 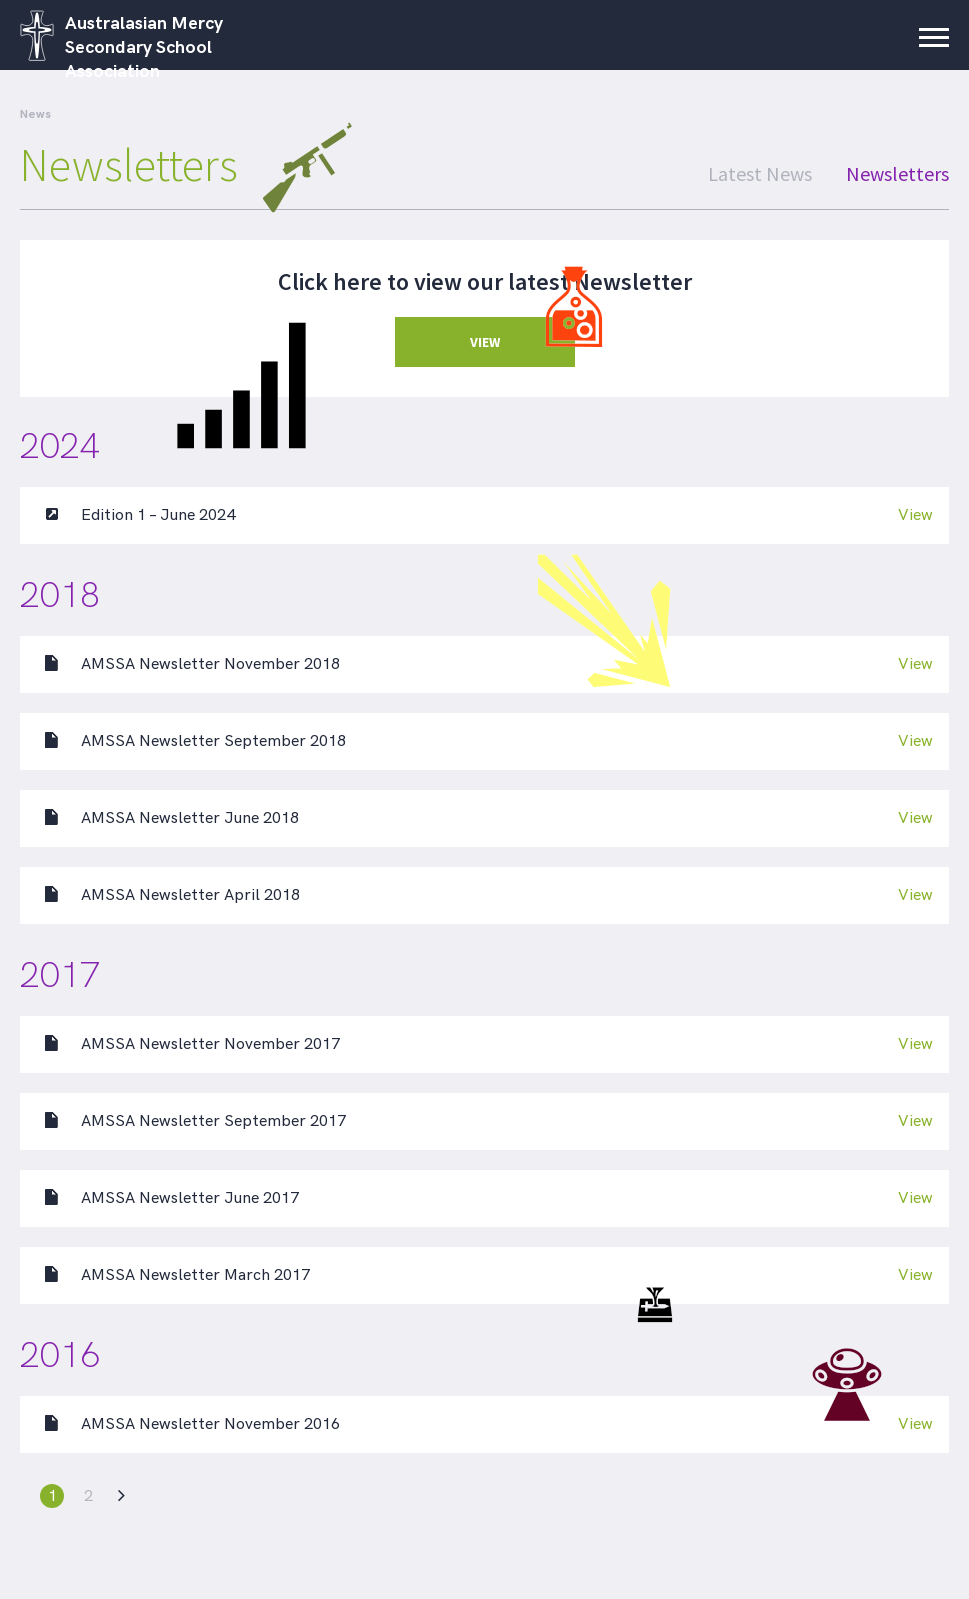 What do you see at coordinates (655, 1305) in the screenshot?
I see `craft or forge a new sword` at bounding box center [655, 1305].